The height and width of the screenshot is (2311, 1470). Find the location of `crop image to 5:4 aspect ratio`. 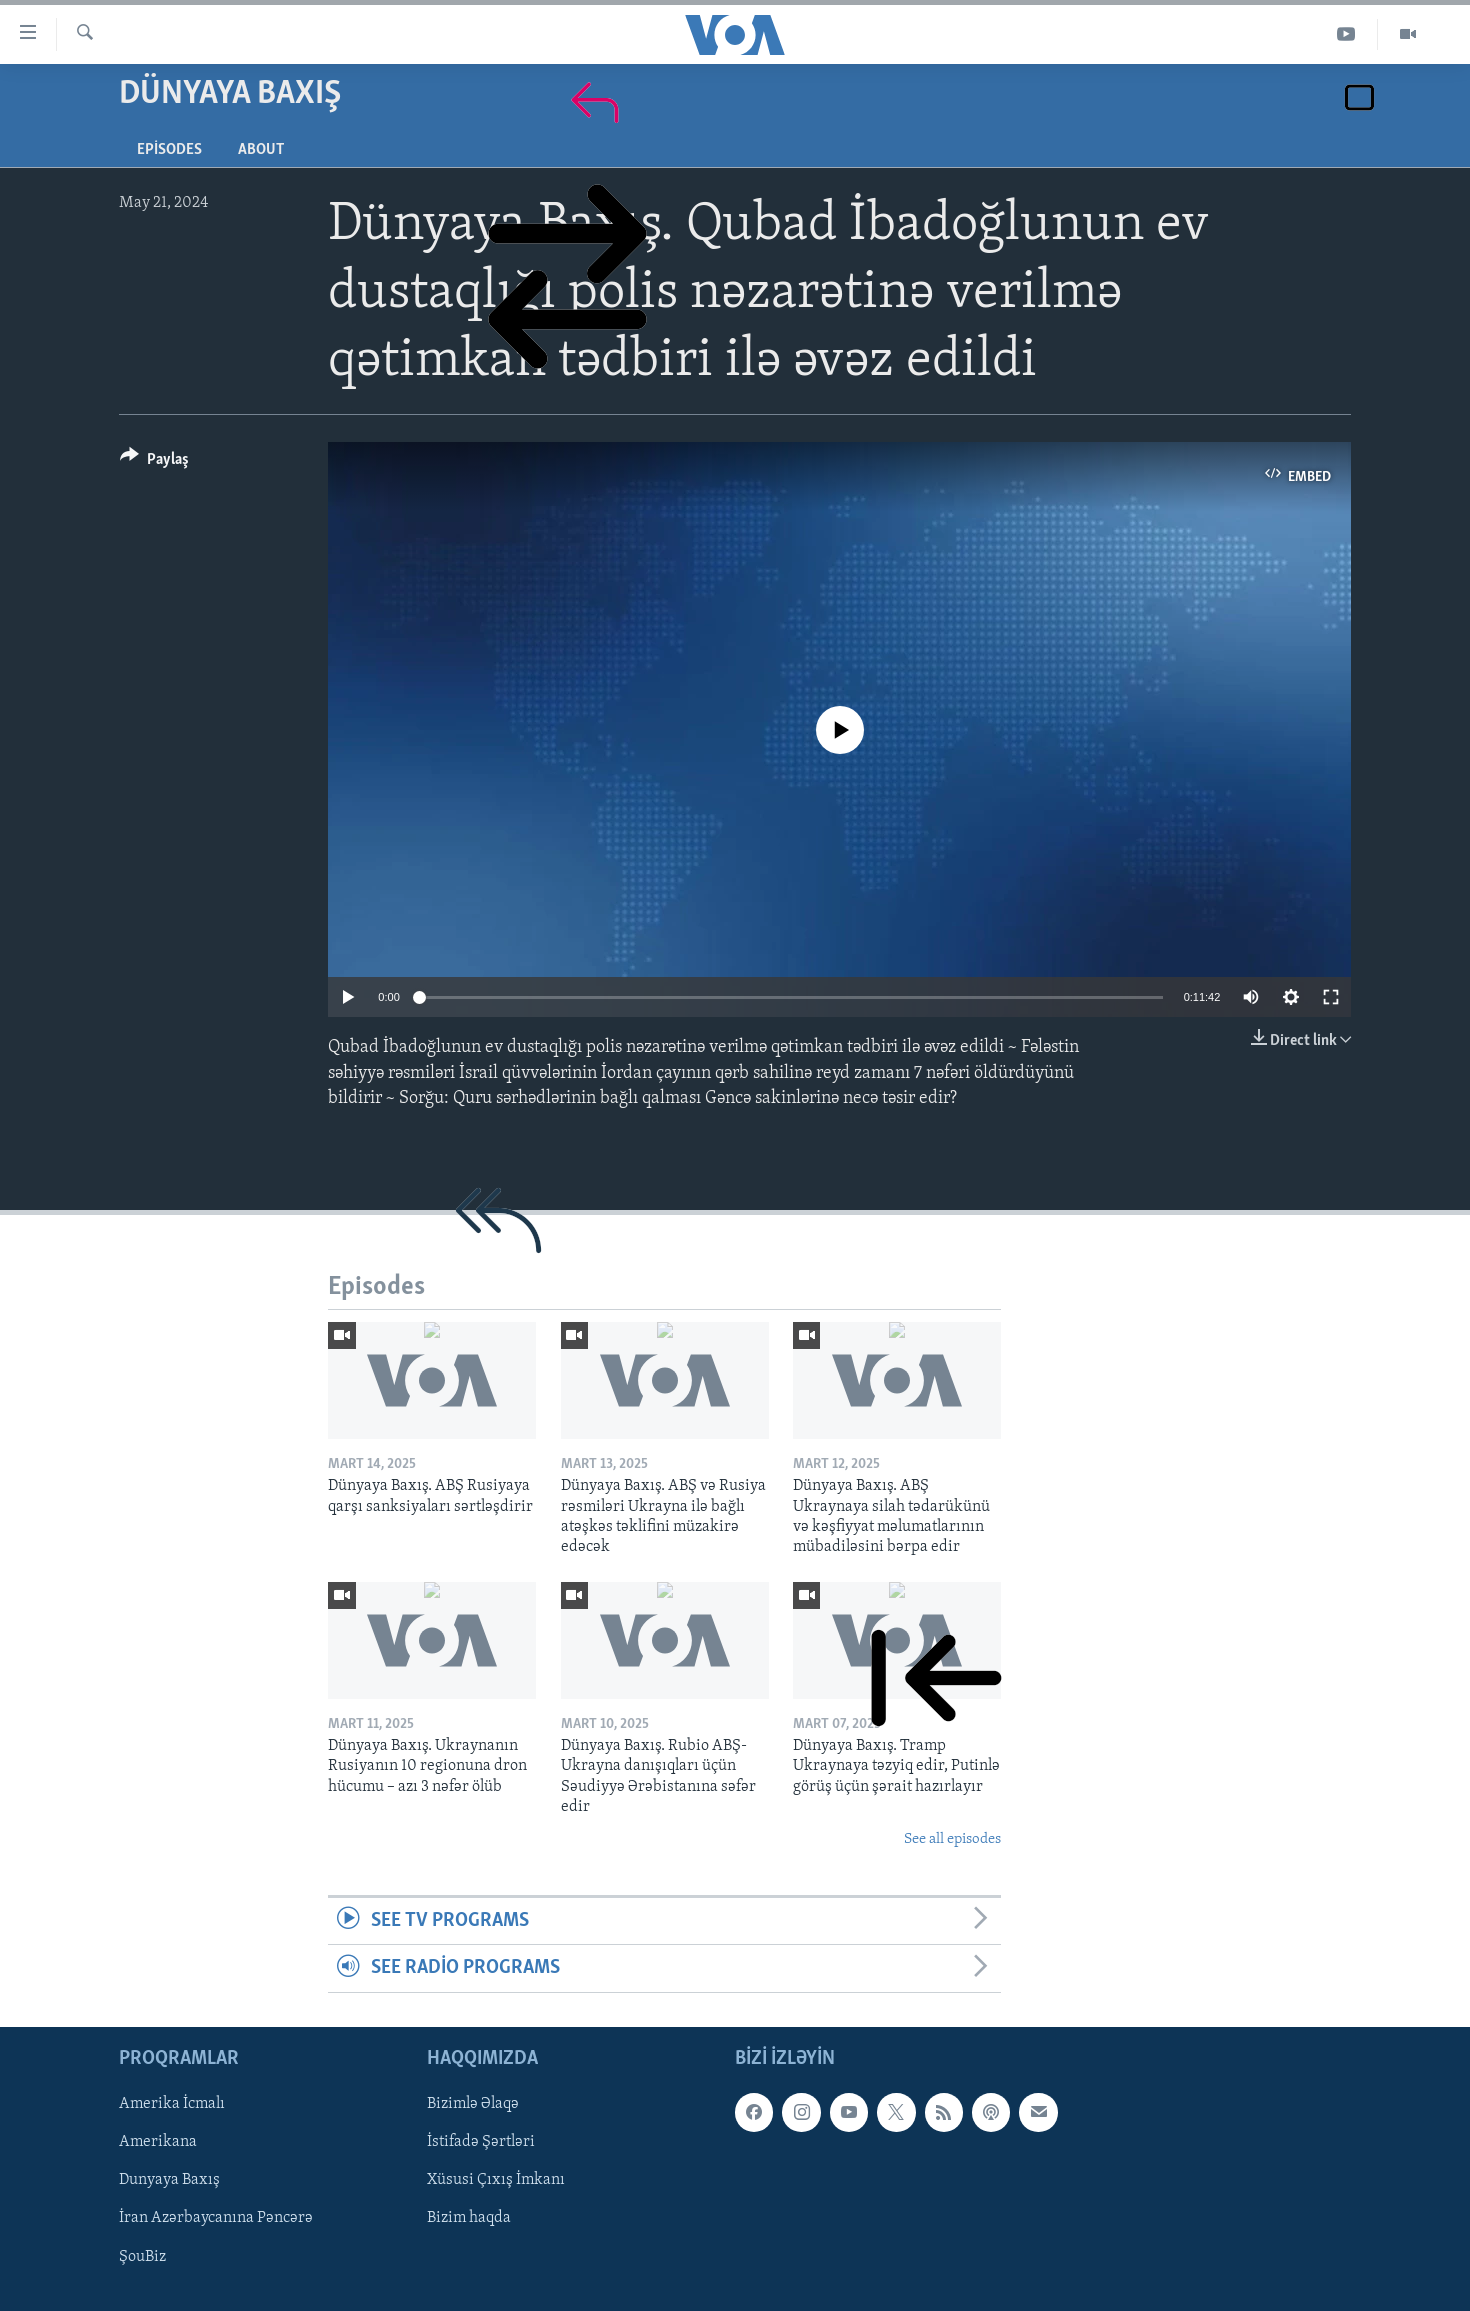

crop image to 5:4 aspect ratio is located at coordinates (1359, 97).